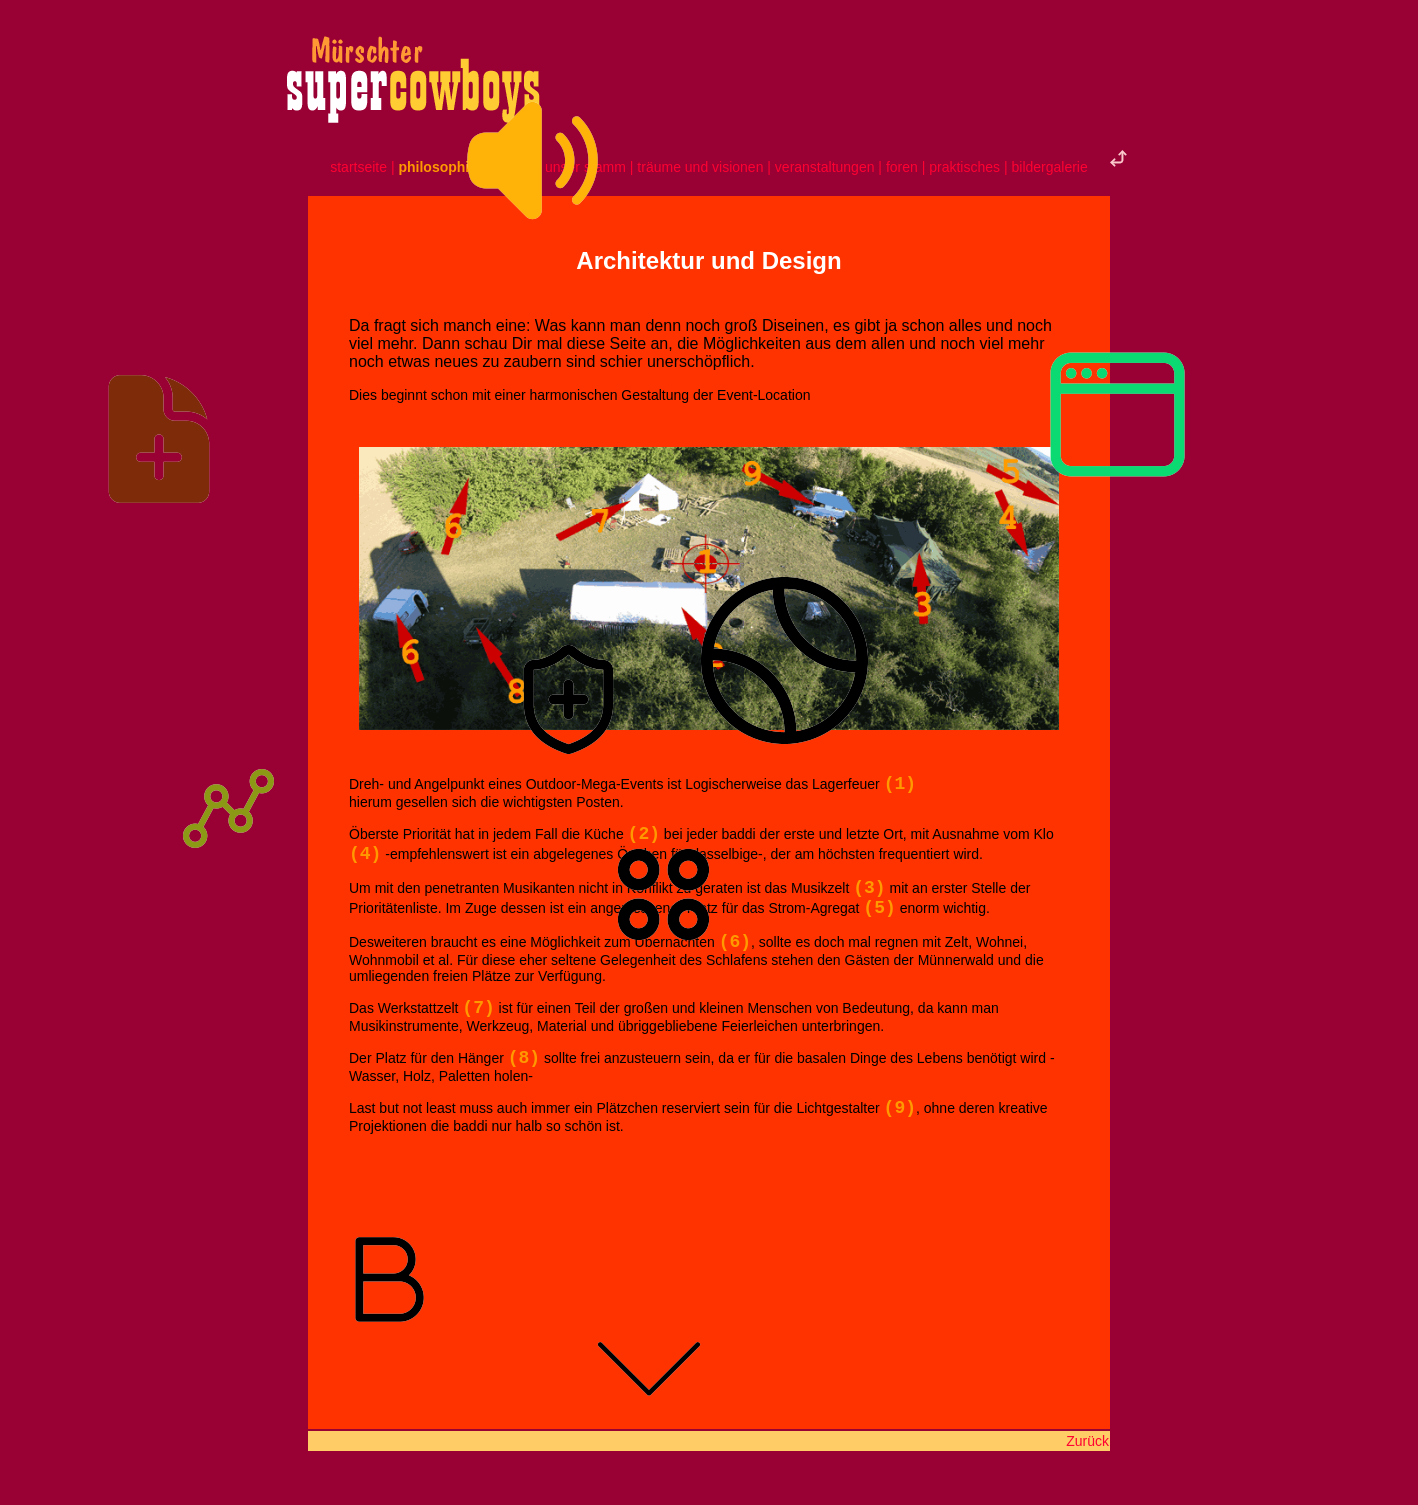  What do you see at coordinates (663, 894) in the screenshot?
I see `open app grid or launcher` at bounding box center [663, 894].